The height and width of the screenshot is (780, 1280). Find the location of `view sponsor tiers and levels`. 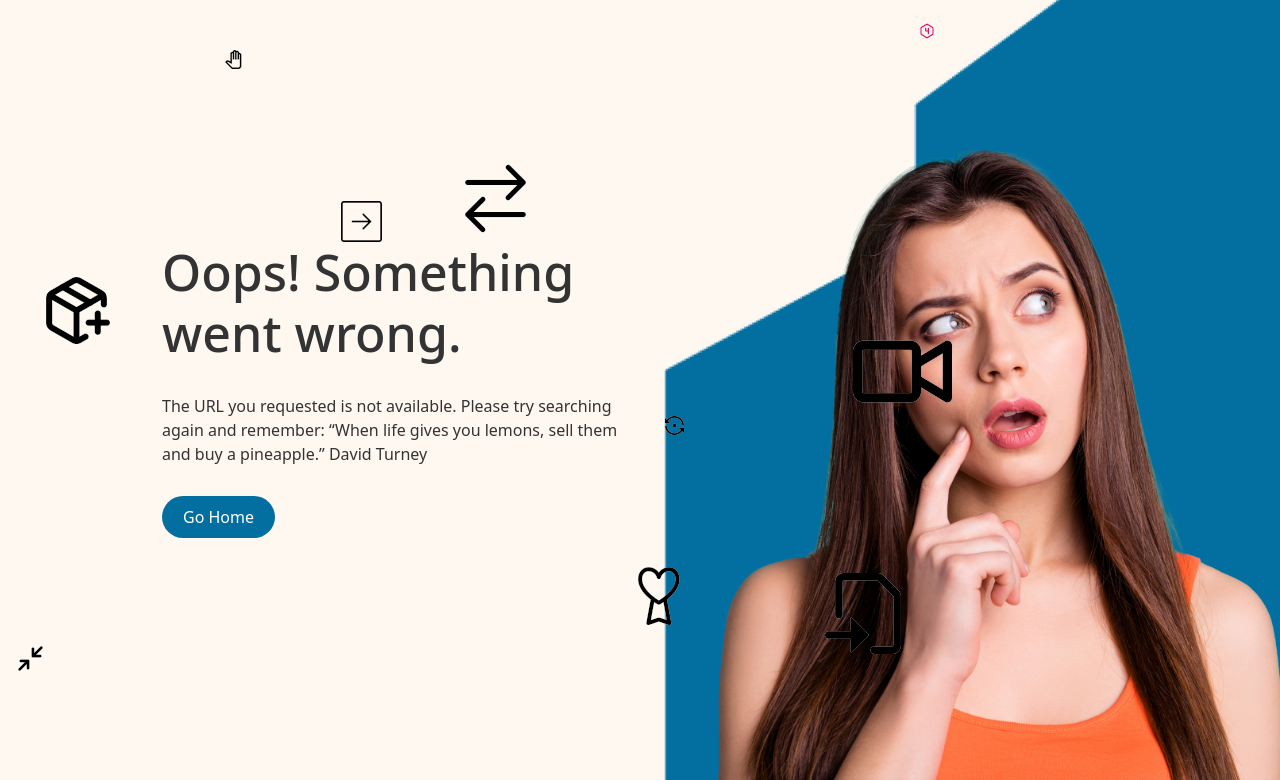

view sponsor tiers and levels is located at coordinates (658, 595).